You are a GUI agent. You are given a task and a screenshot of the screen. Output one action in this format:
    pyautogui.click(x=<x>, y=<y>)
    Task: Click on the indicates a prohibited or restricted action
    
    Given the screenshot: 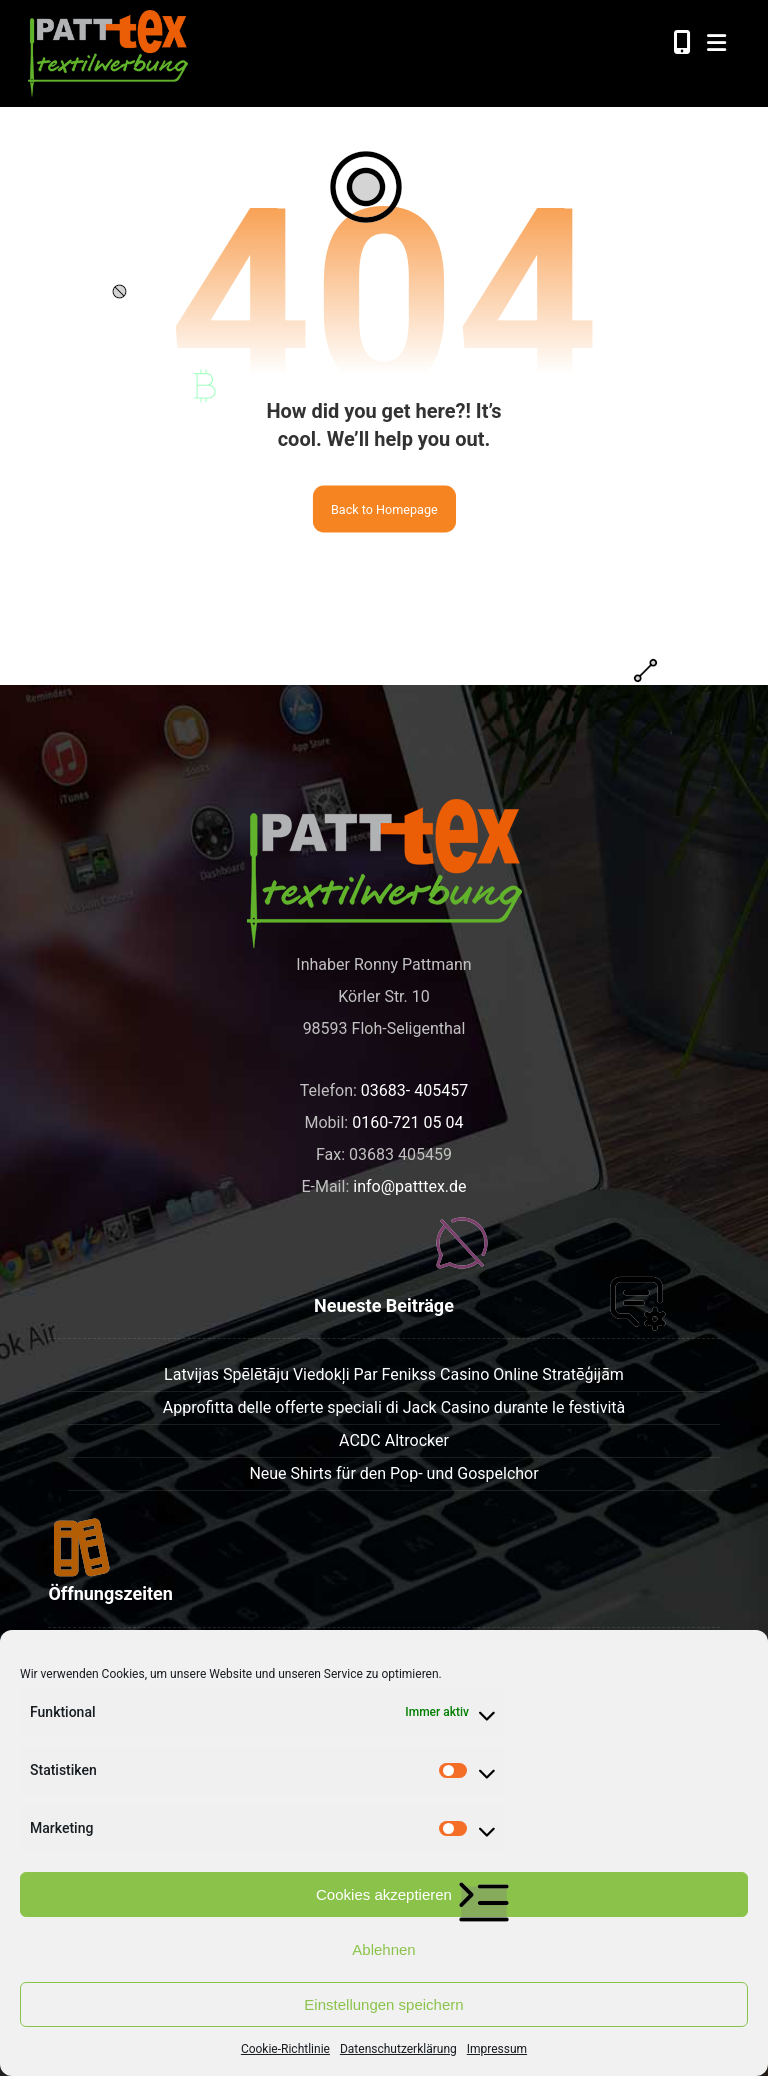 What is the action you would take?
    pyautogui.click(x=119, y=291)
    